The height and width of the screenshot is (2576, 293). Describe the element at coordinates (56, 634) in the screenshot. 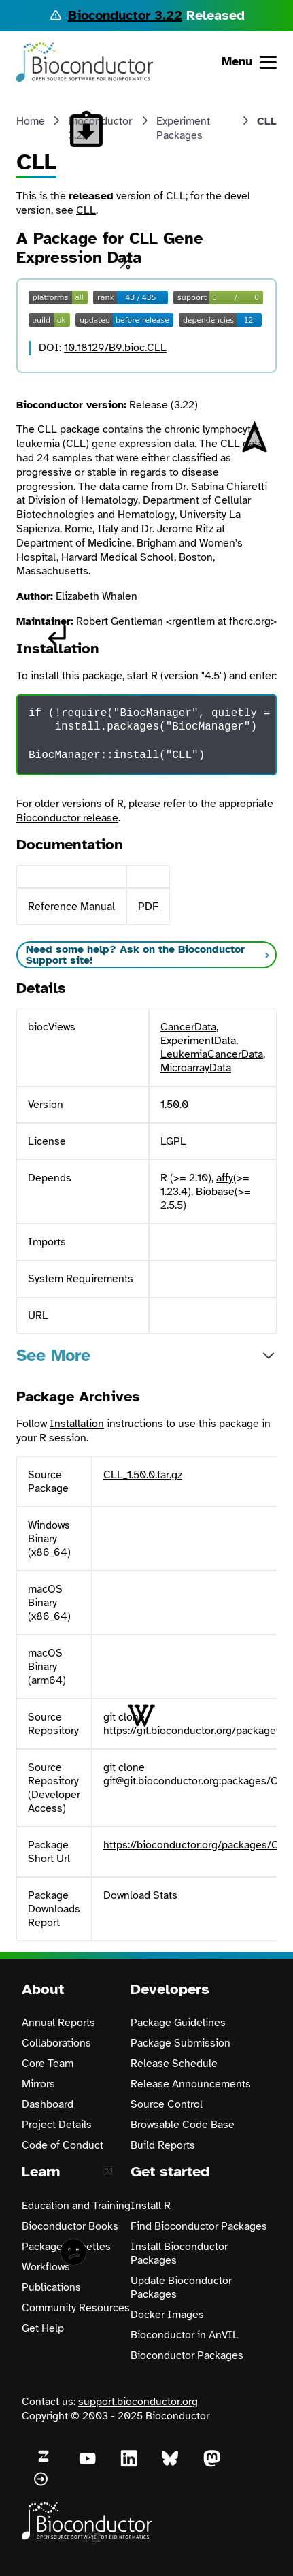

I see `navigate back to parent directory` at that location.